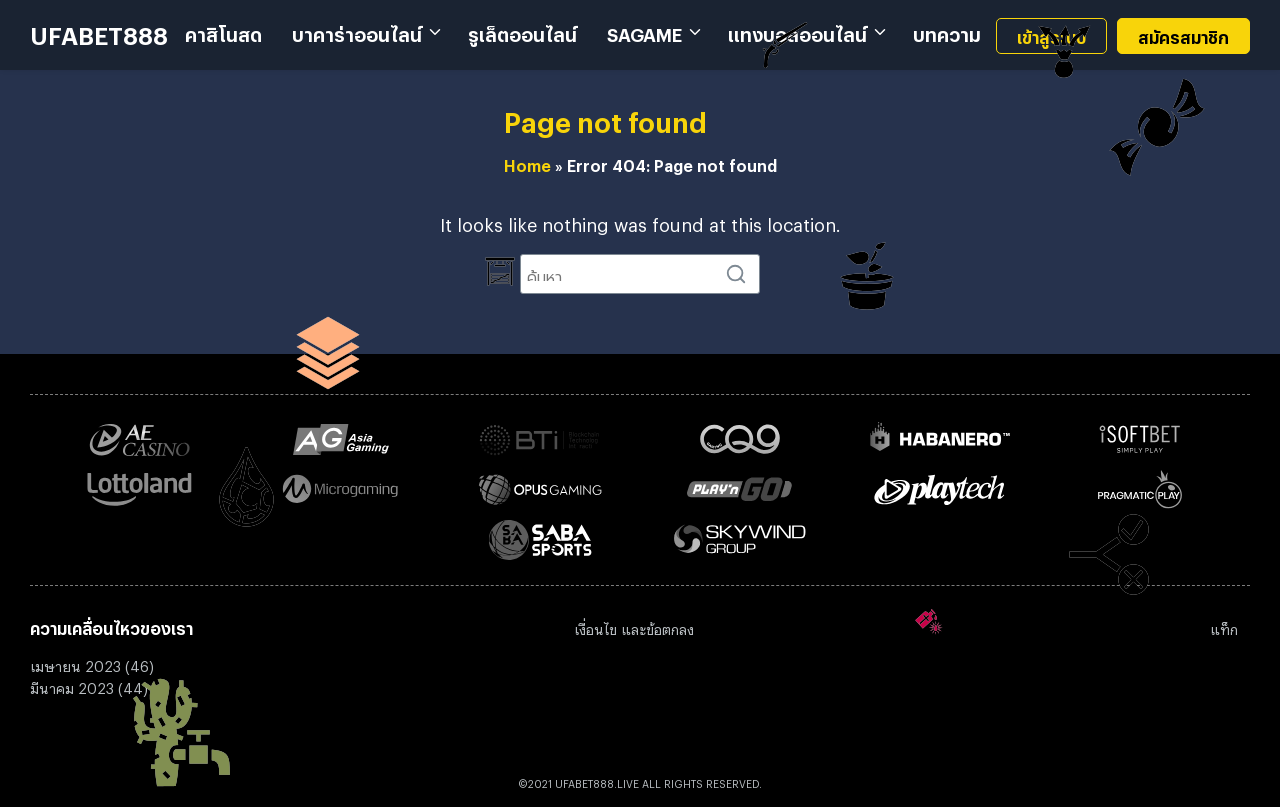  Describe the element at coordinates (328, 353) in the screenshot. I see `view layers or stacked elements` at that location.